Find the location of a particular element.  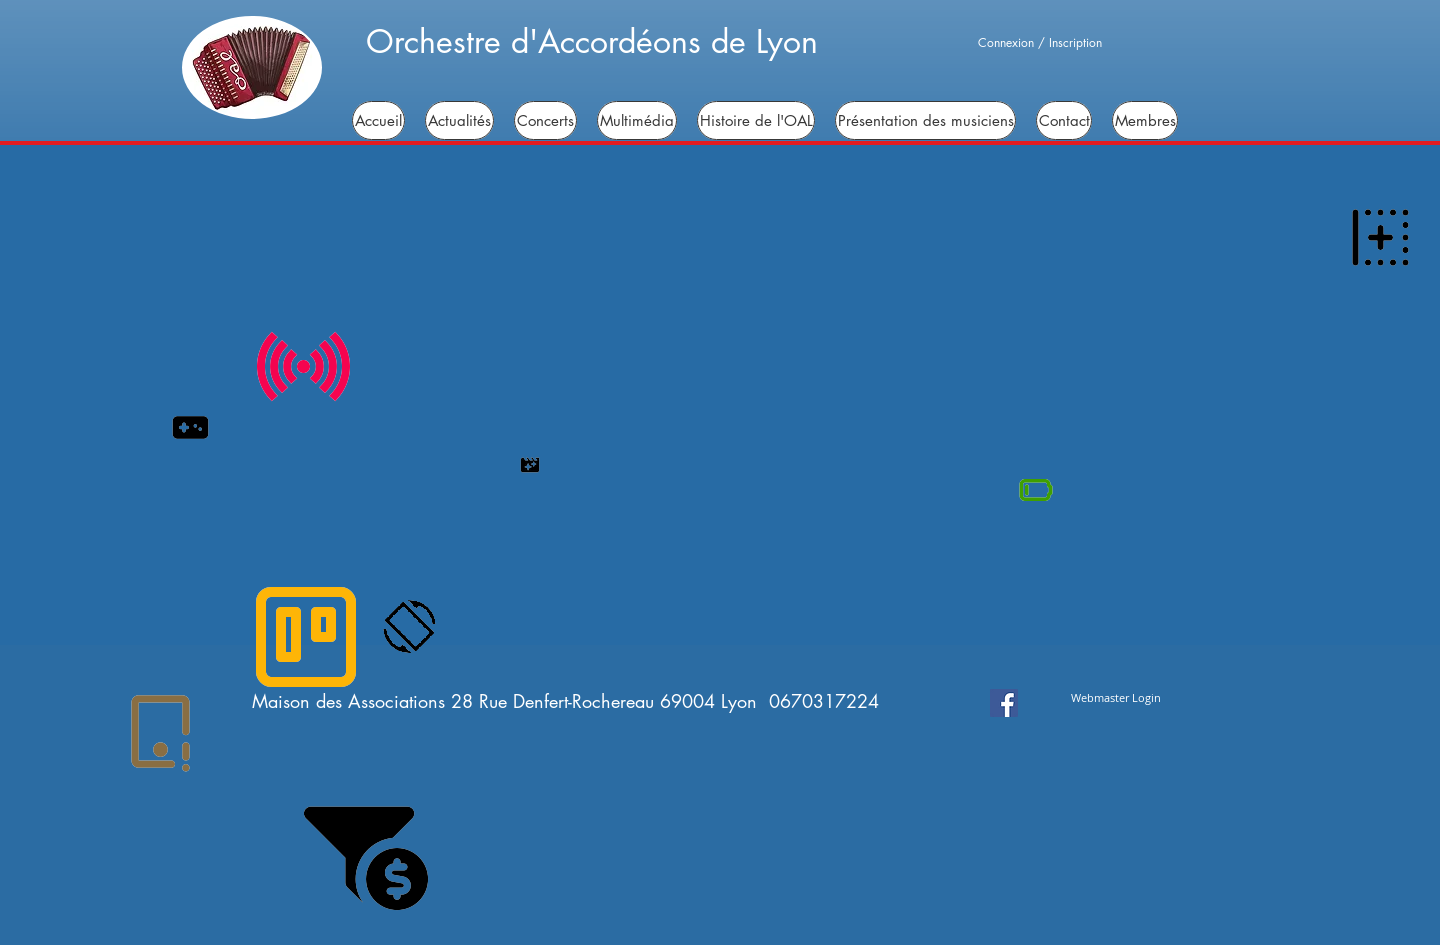

open Trello app is located at coordinates (306, 637).